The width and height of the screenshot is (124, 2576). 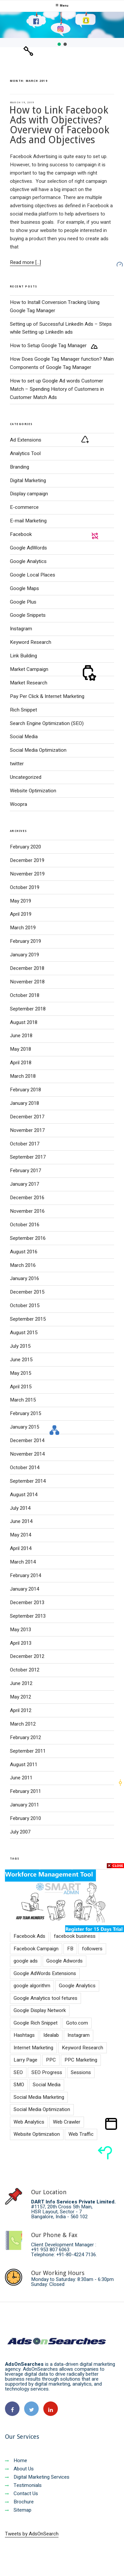 What do you see at coordinates (28, 51) in the screenshot?
I see `access grilling or barbecue tools` at bounding box center [28, 51].